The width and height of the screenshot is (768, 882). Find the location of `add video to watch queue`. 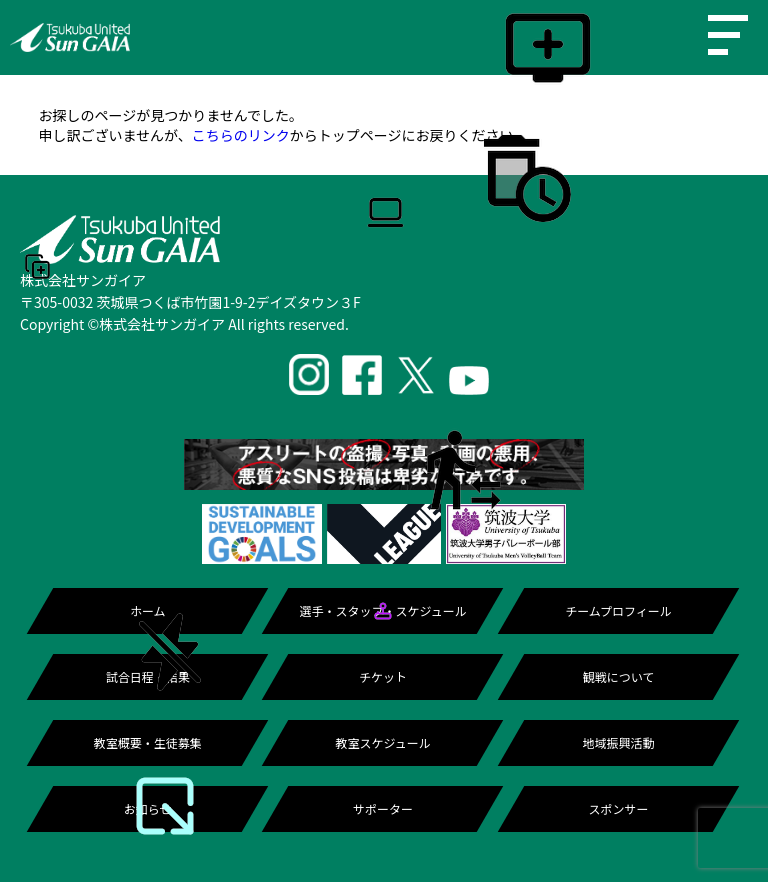

add video to watch queue is located at coordinates (548, 48).